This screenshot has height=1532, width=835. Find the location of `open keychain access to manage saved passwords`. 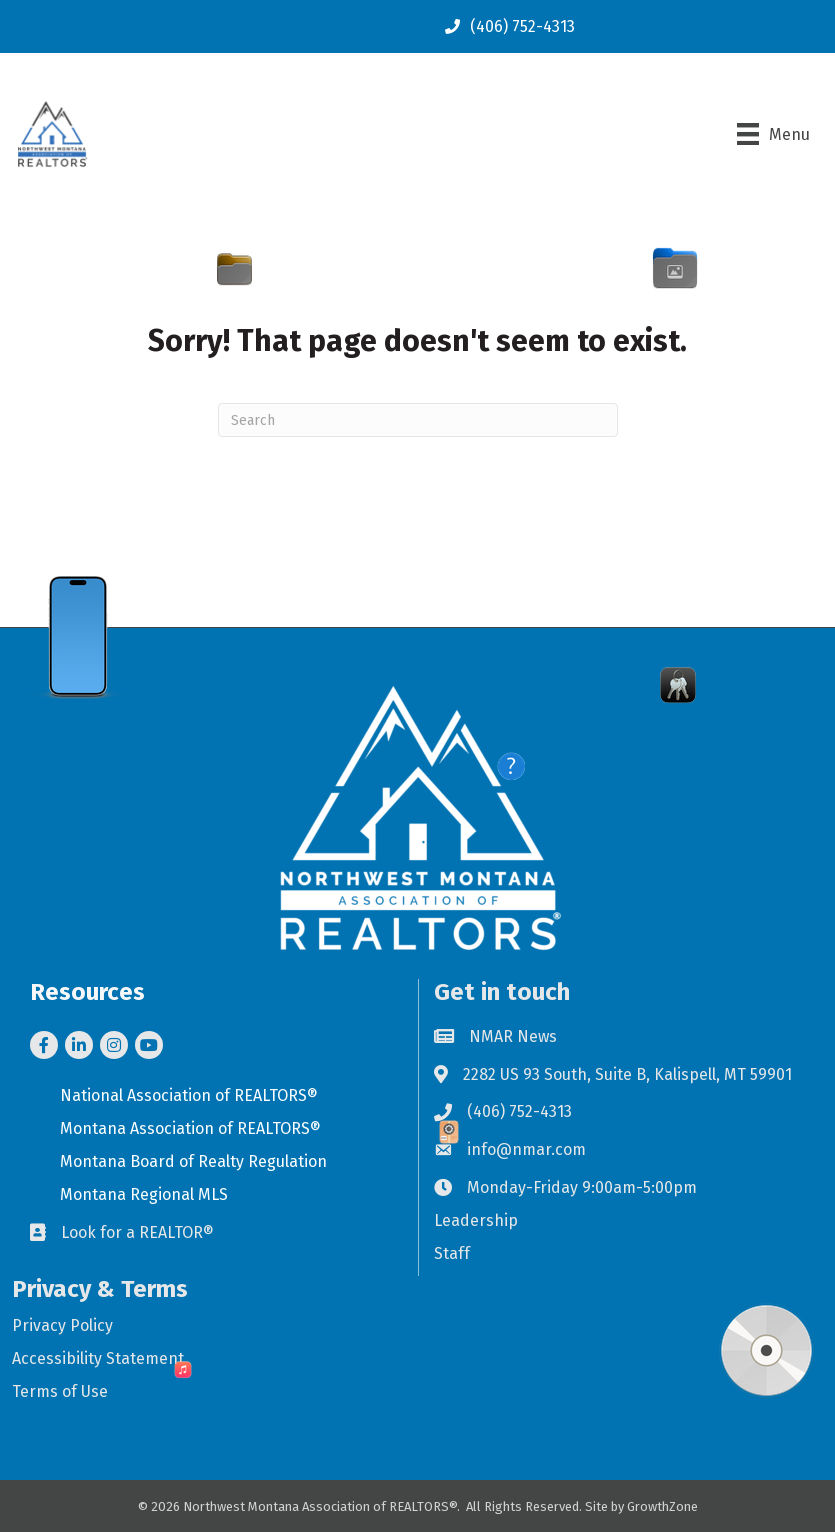

open keychain access to manage saved passwords is located at coordinates (678, 685).